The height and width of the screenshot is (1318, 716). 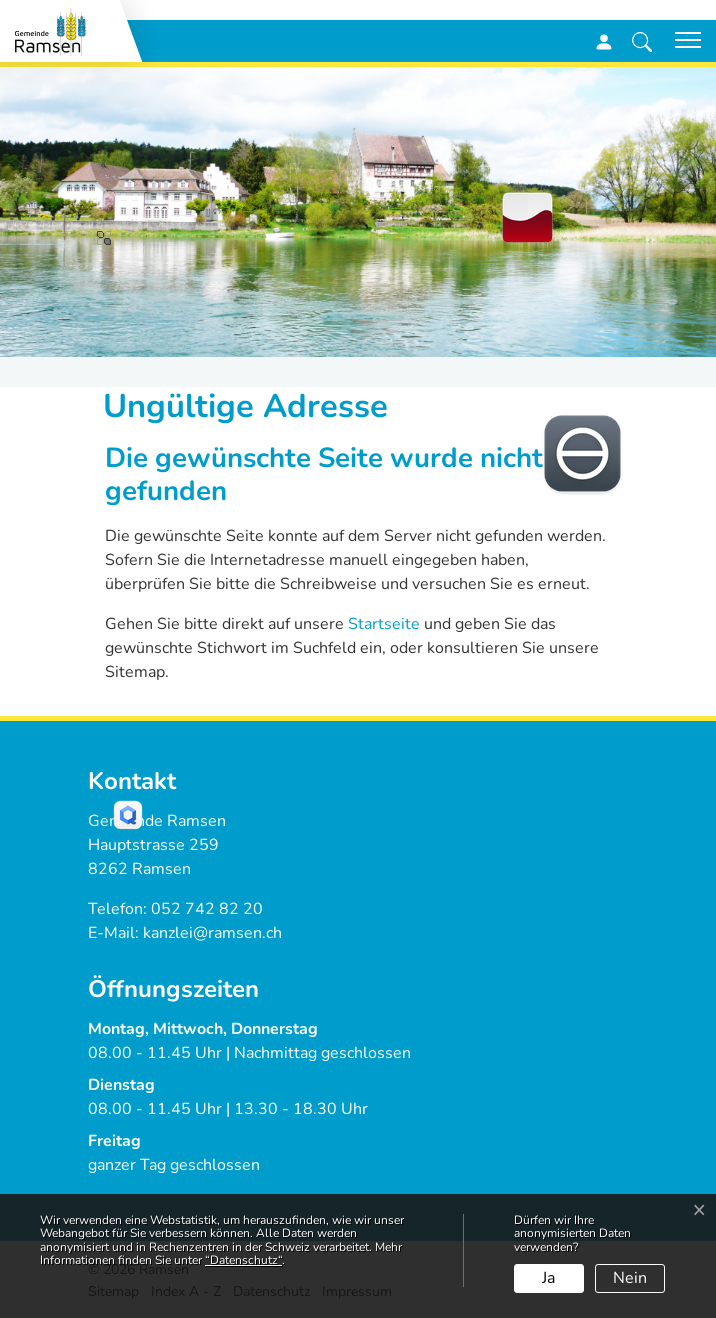 What do you see at coordinates (527, 217) in the screenshot?
I see `open wine application for running windows programs` at bounding box center [527, 217].